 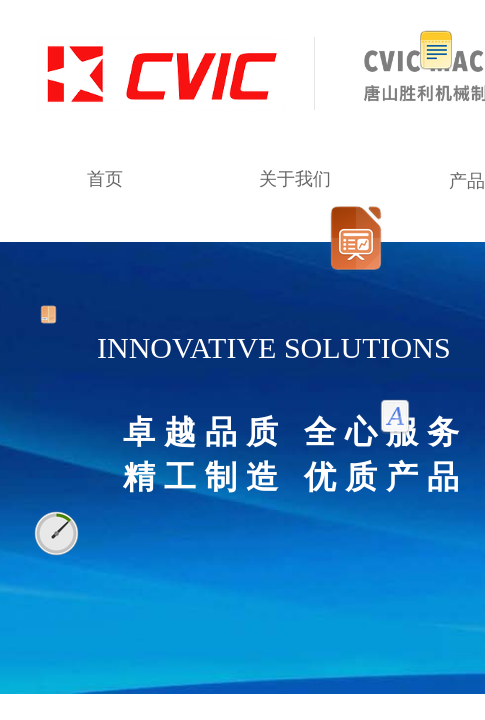 I want to click on open sysprof system profiler, so click(x=56, y=533).